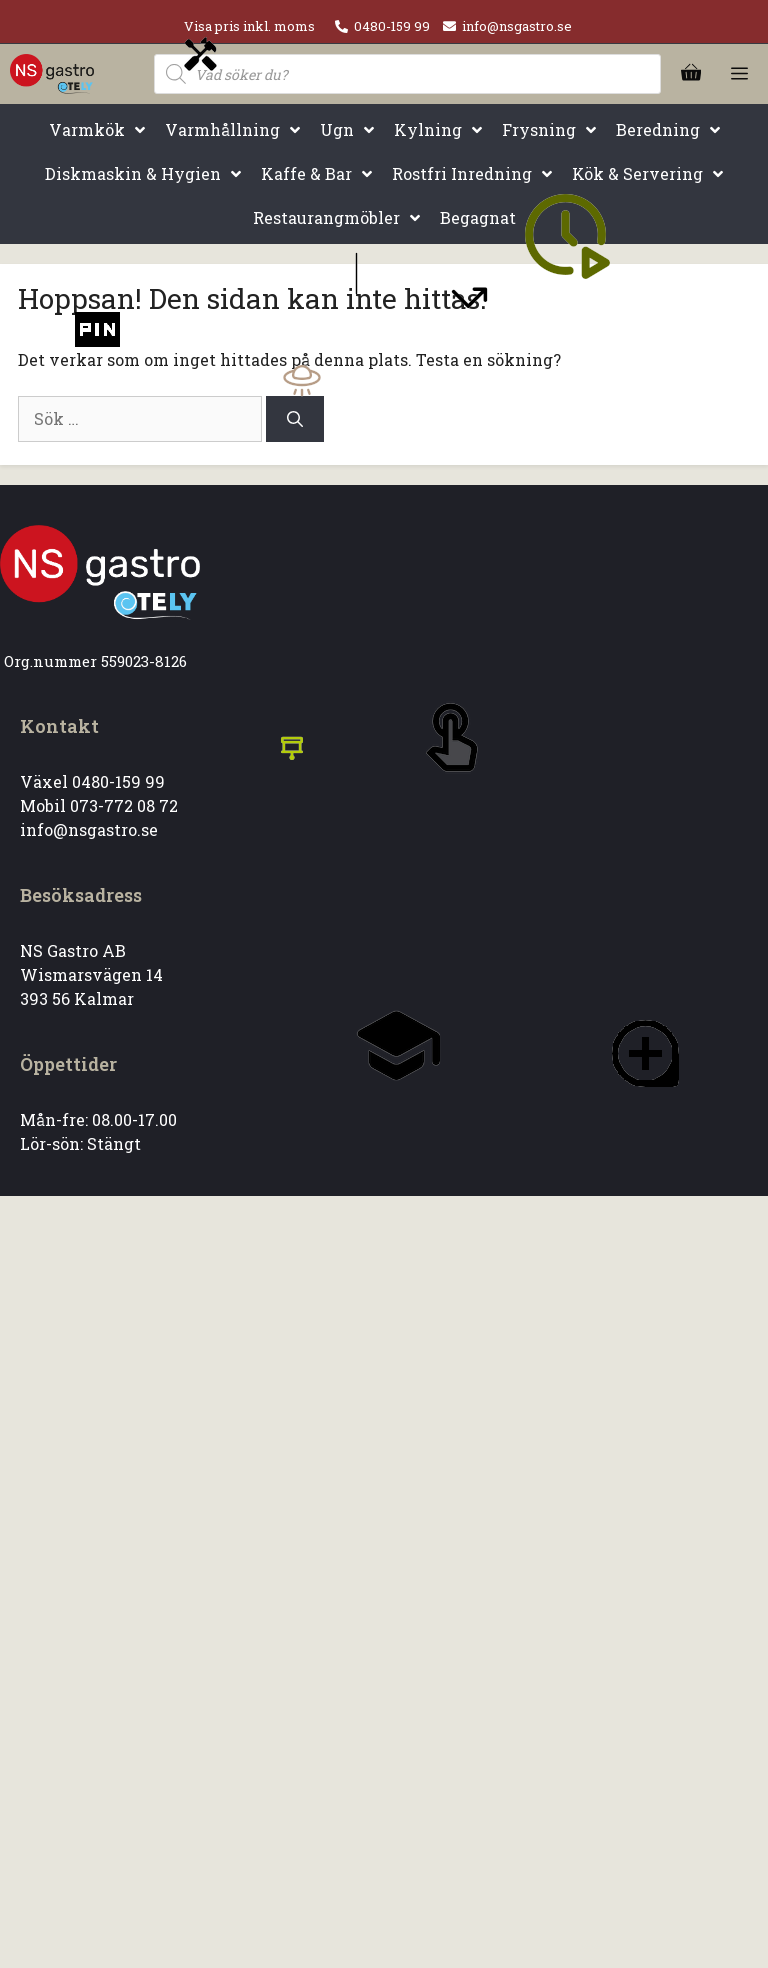 This screenshot has width=768, height=1968. Describe the element at coordinates (469, 296) in the screenshot. I see `reply to a message or forward content` at that location.